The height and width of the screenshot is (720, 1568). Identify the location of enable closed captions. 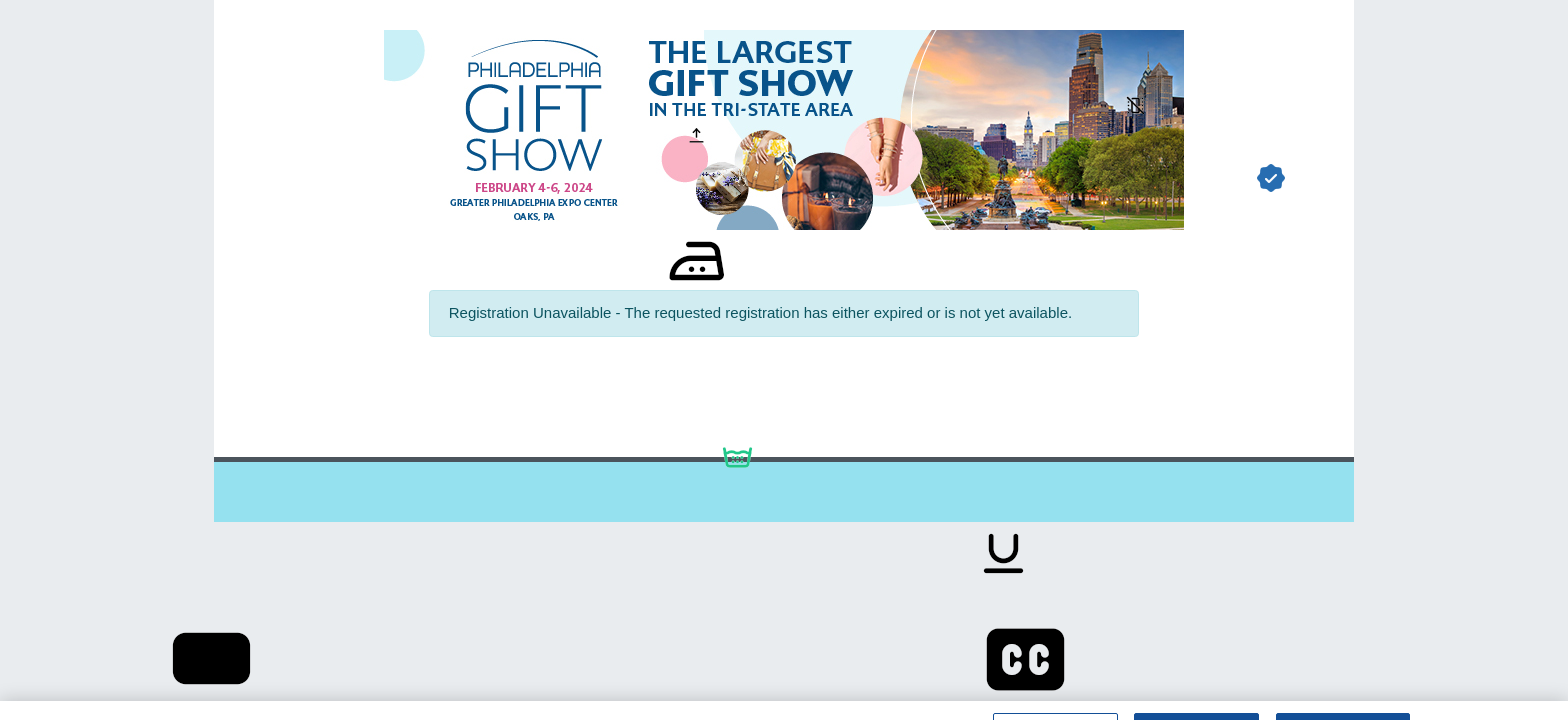
(1025, 659).